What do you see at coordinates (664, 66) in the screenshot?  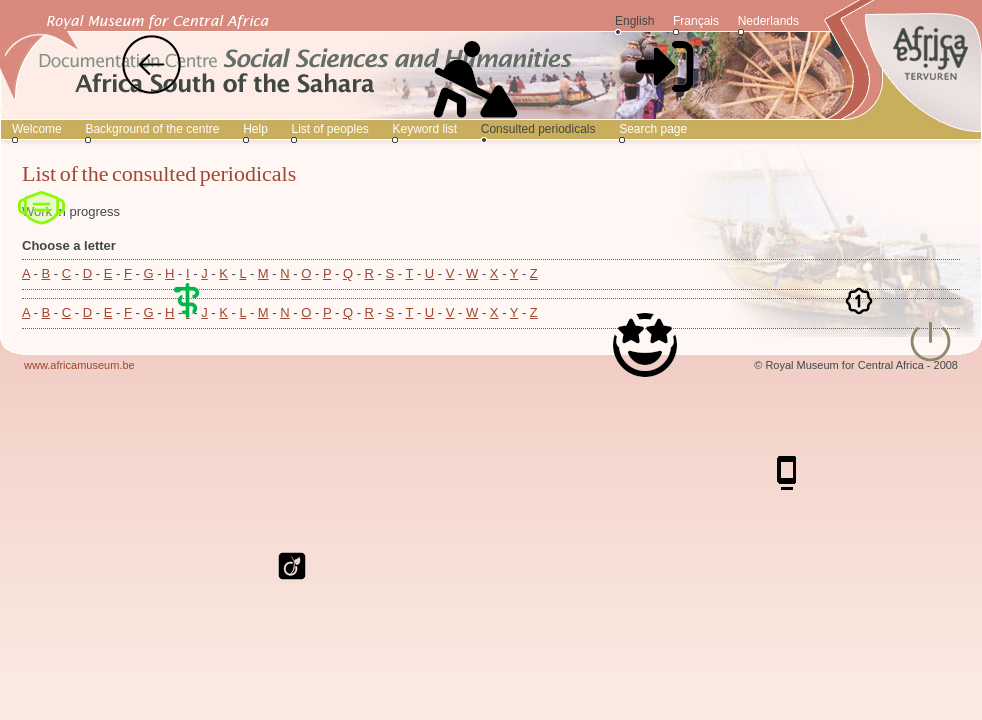 I see `log in to your account` at bounding box center [664, 66].